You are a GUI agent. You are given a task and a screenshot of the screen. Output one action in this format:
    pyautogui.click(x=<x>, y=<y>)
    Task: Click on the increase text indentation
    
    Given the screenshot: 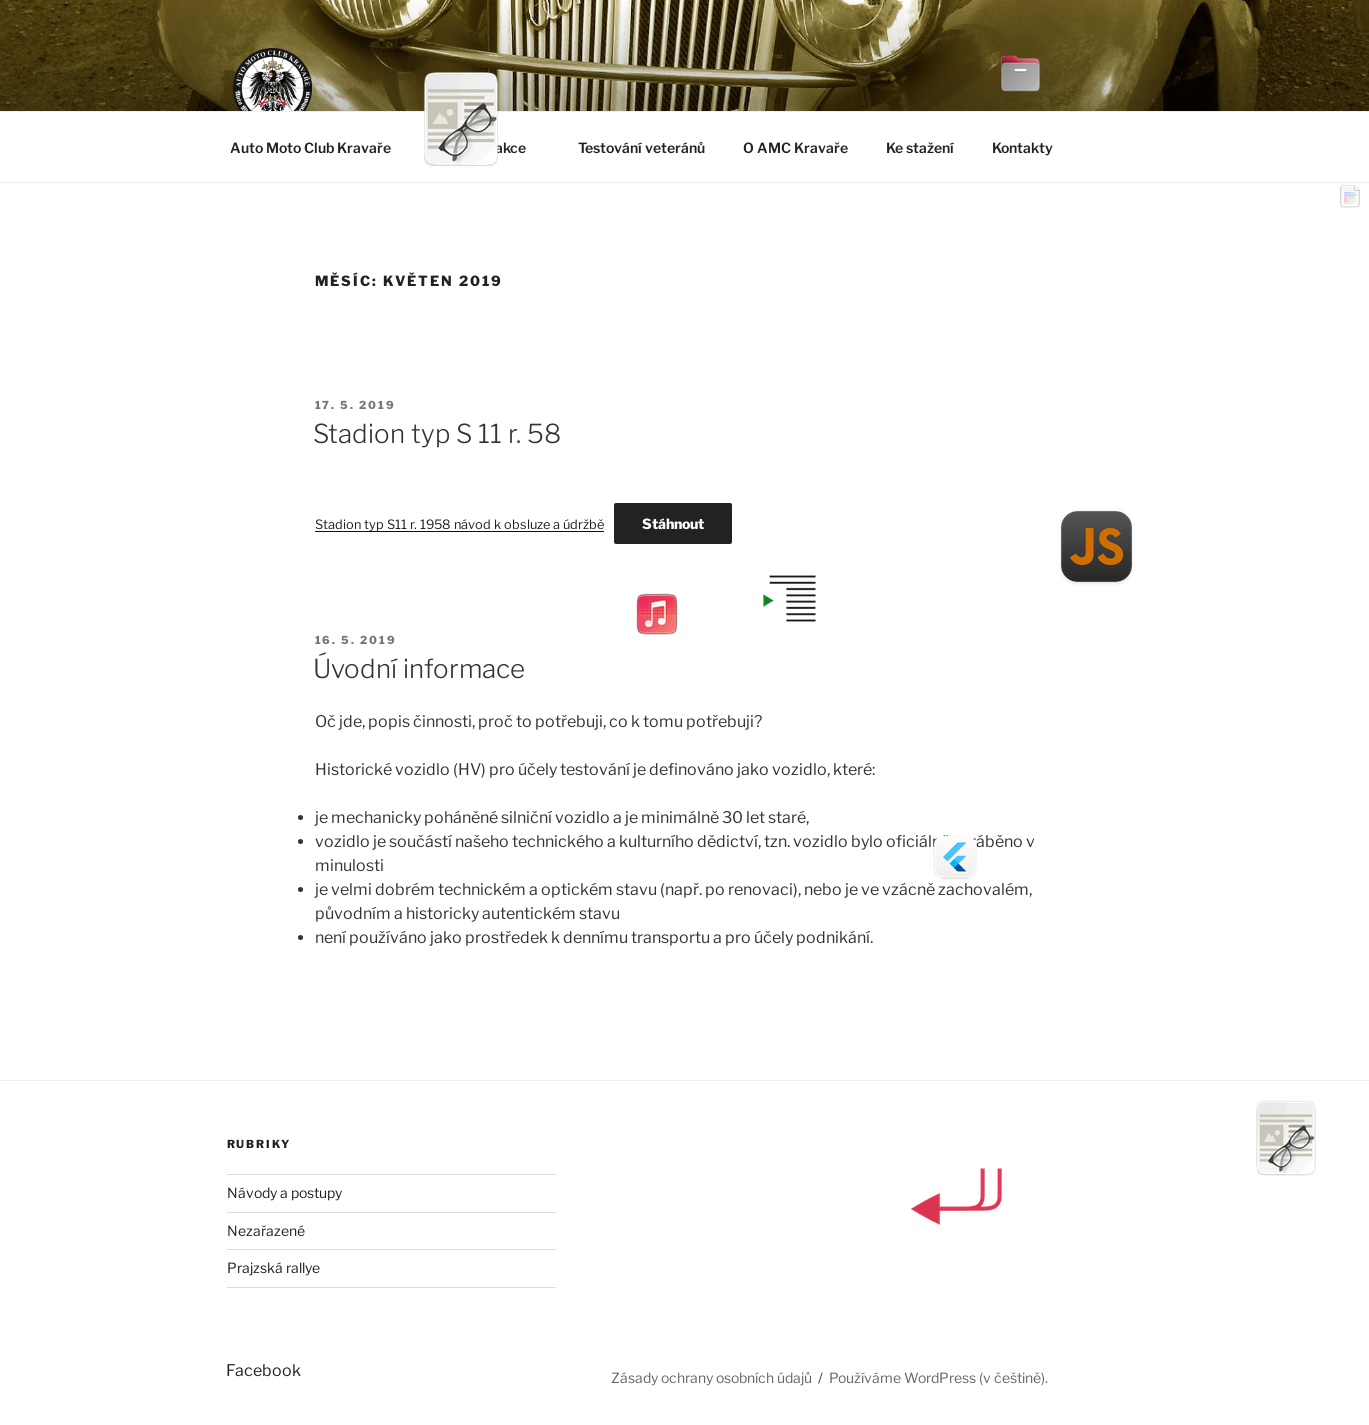 What is the action you would take?
    pyautogui.click(x=790, y=599)
    